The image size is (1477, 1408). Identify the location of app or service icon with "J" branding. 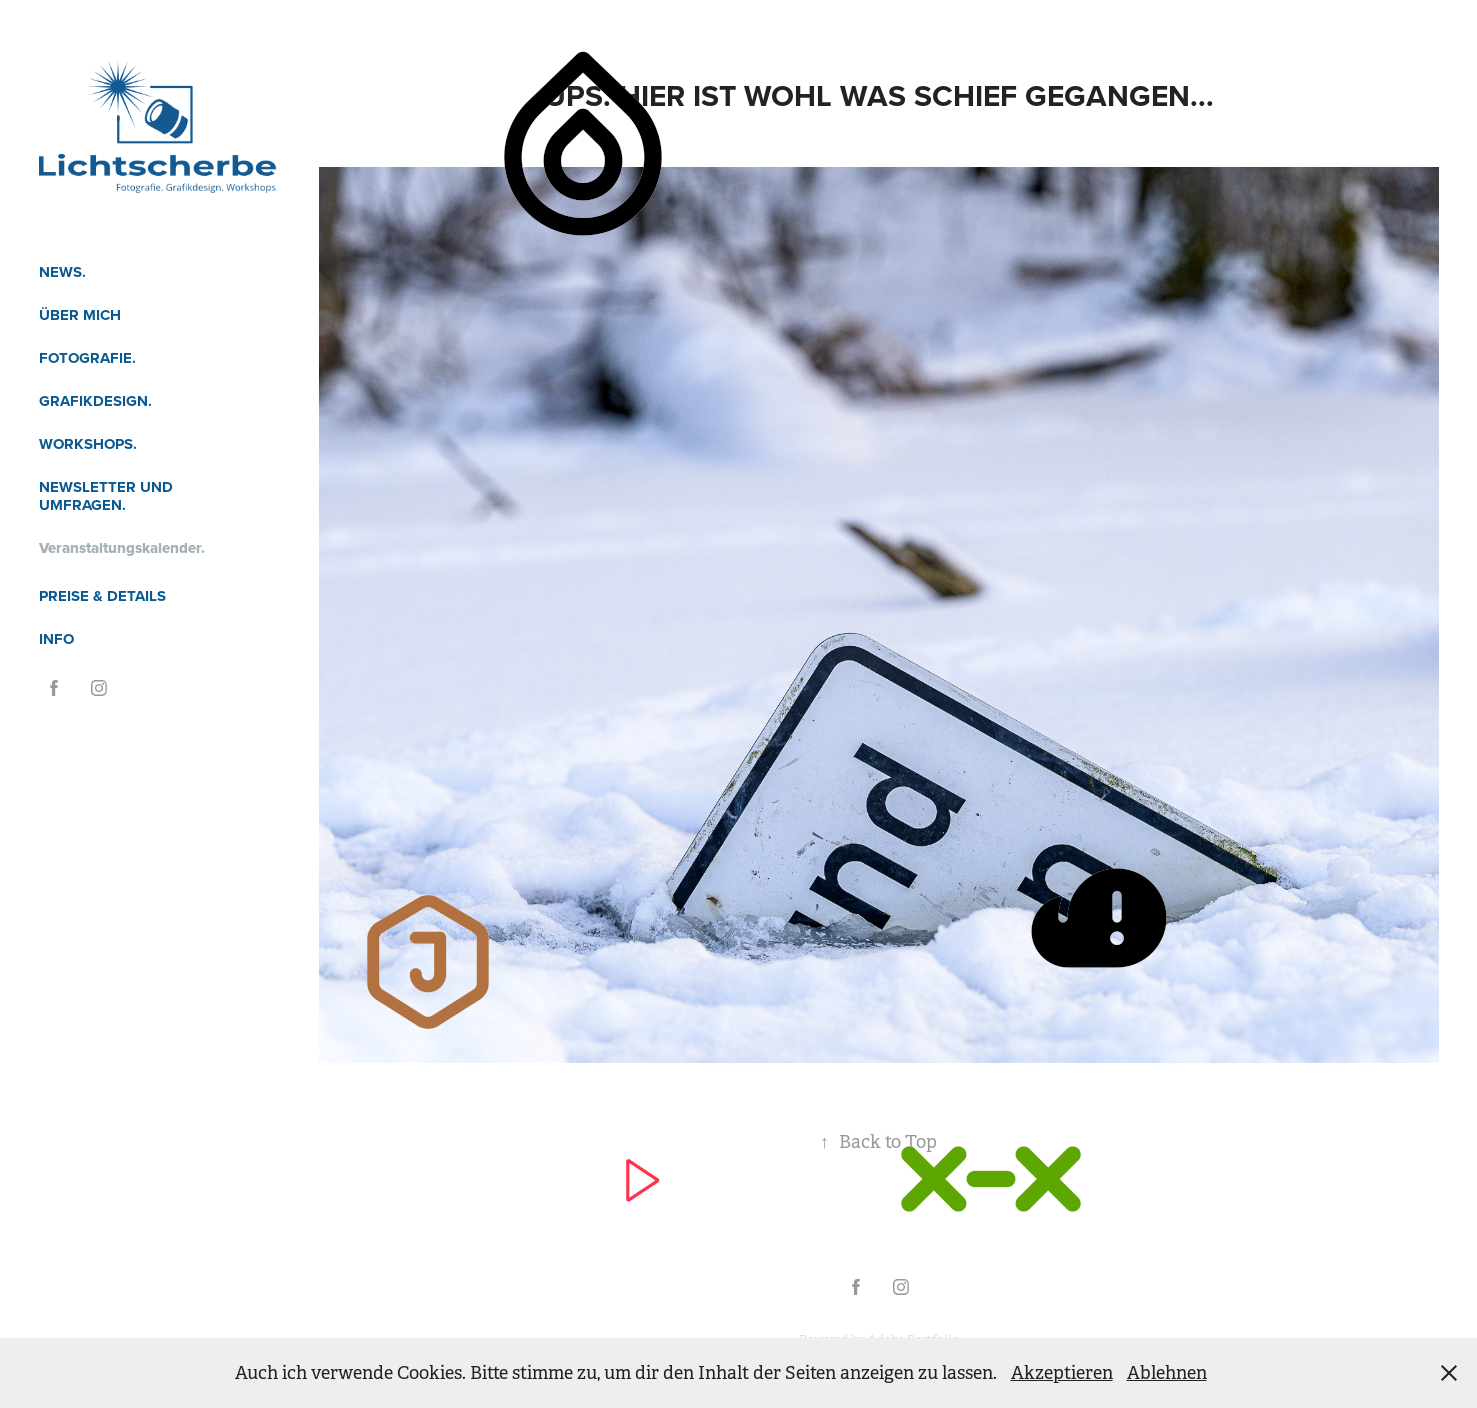
(428, 962).